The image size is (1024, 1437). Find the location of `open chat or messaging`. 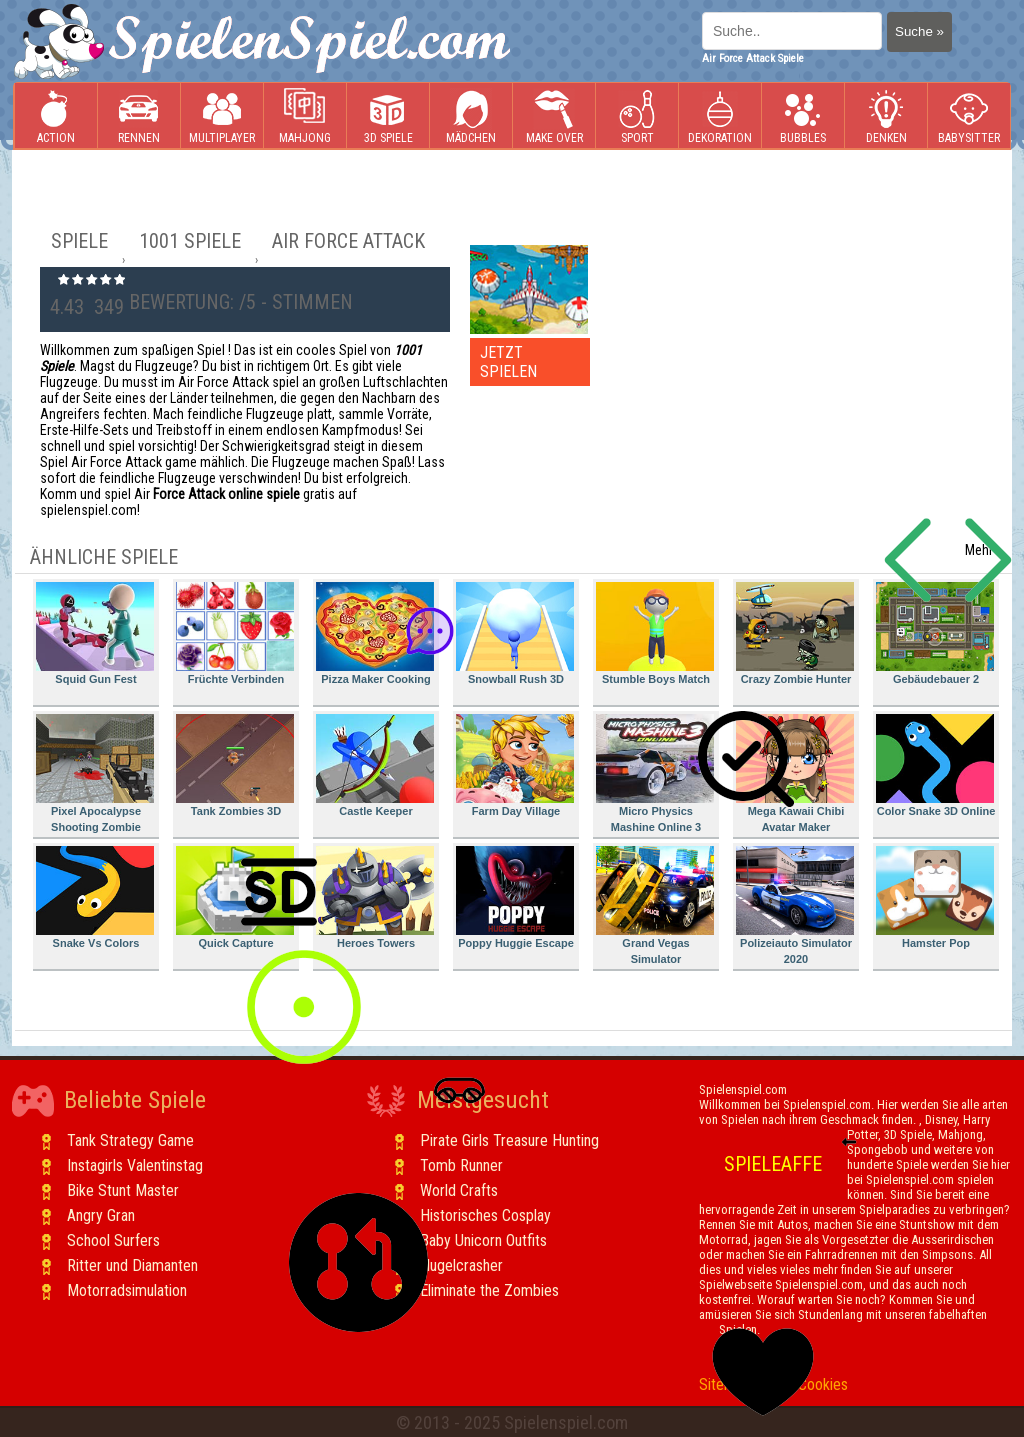

open chat or messaging is located at coordinates (430, 631).